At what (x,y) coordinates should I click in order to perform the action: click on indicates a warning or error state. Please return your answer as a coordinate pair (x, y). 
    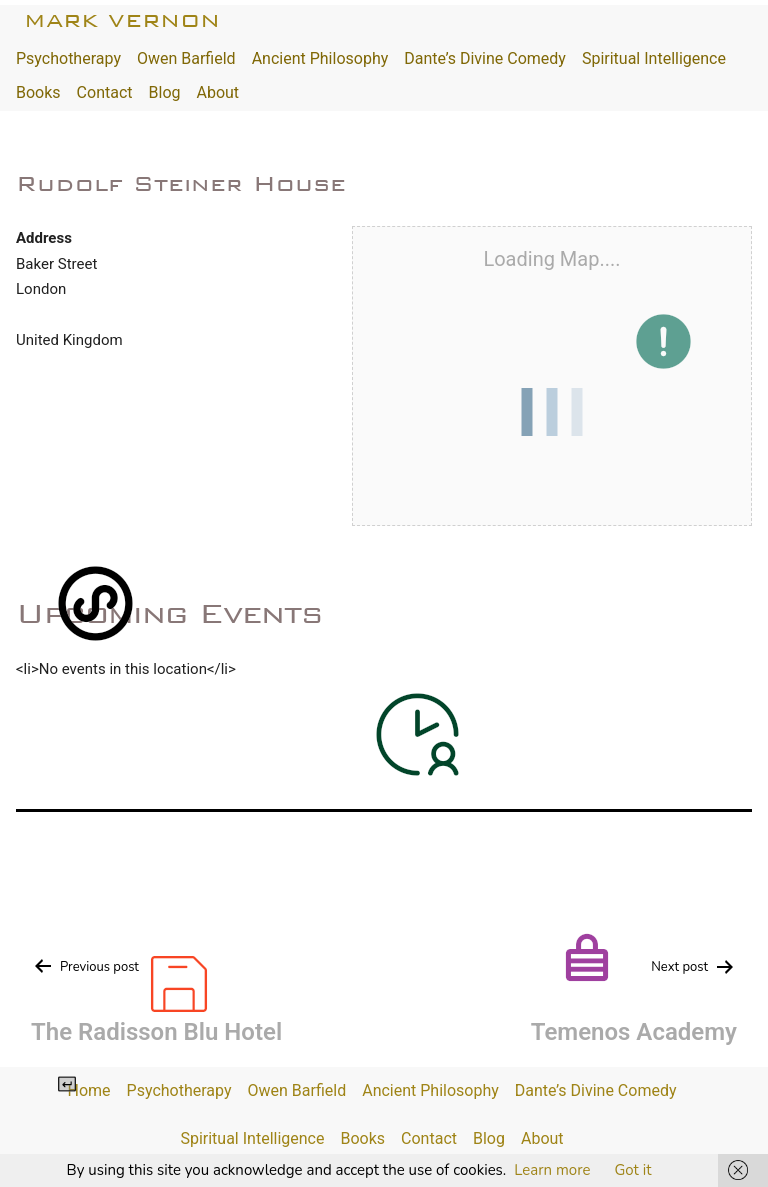
    Looking at the image, I should click on (663, 341).